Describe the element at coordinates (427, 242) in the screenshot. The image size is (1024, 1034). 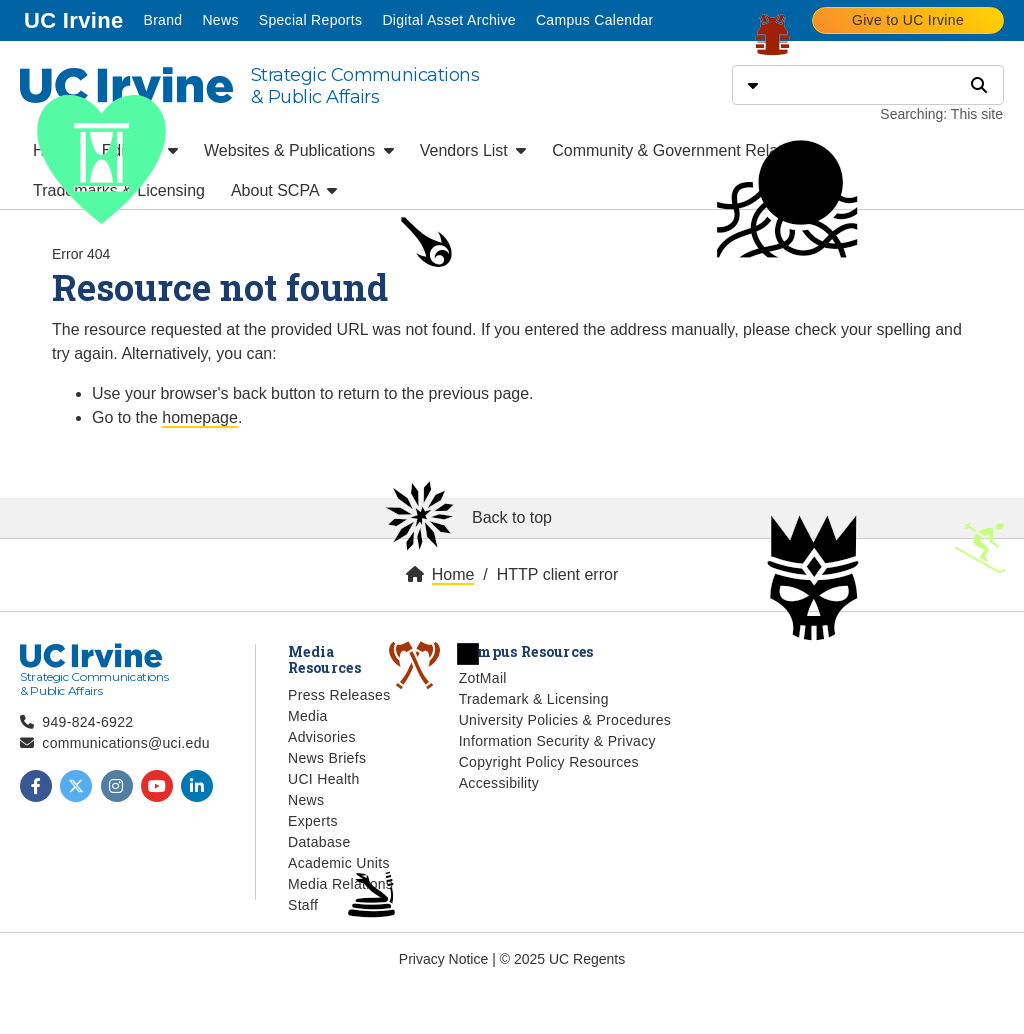
I see `cast a fire spell or ability` at that location.